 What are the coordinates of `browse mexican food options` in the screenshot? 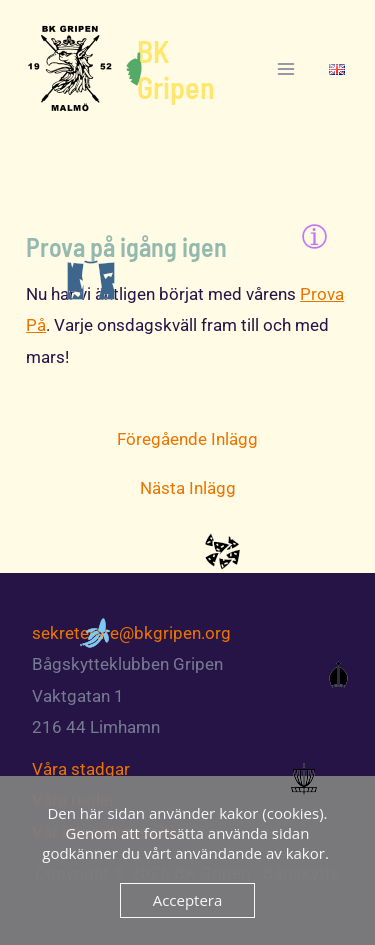 It's located at (222, 551).